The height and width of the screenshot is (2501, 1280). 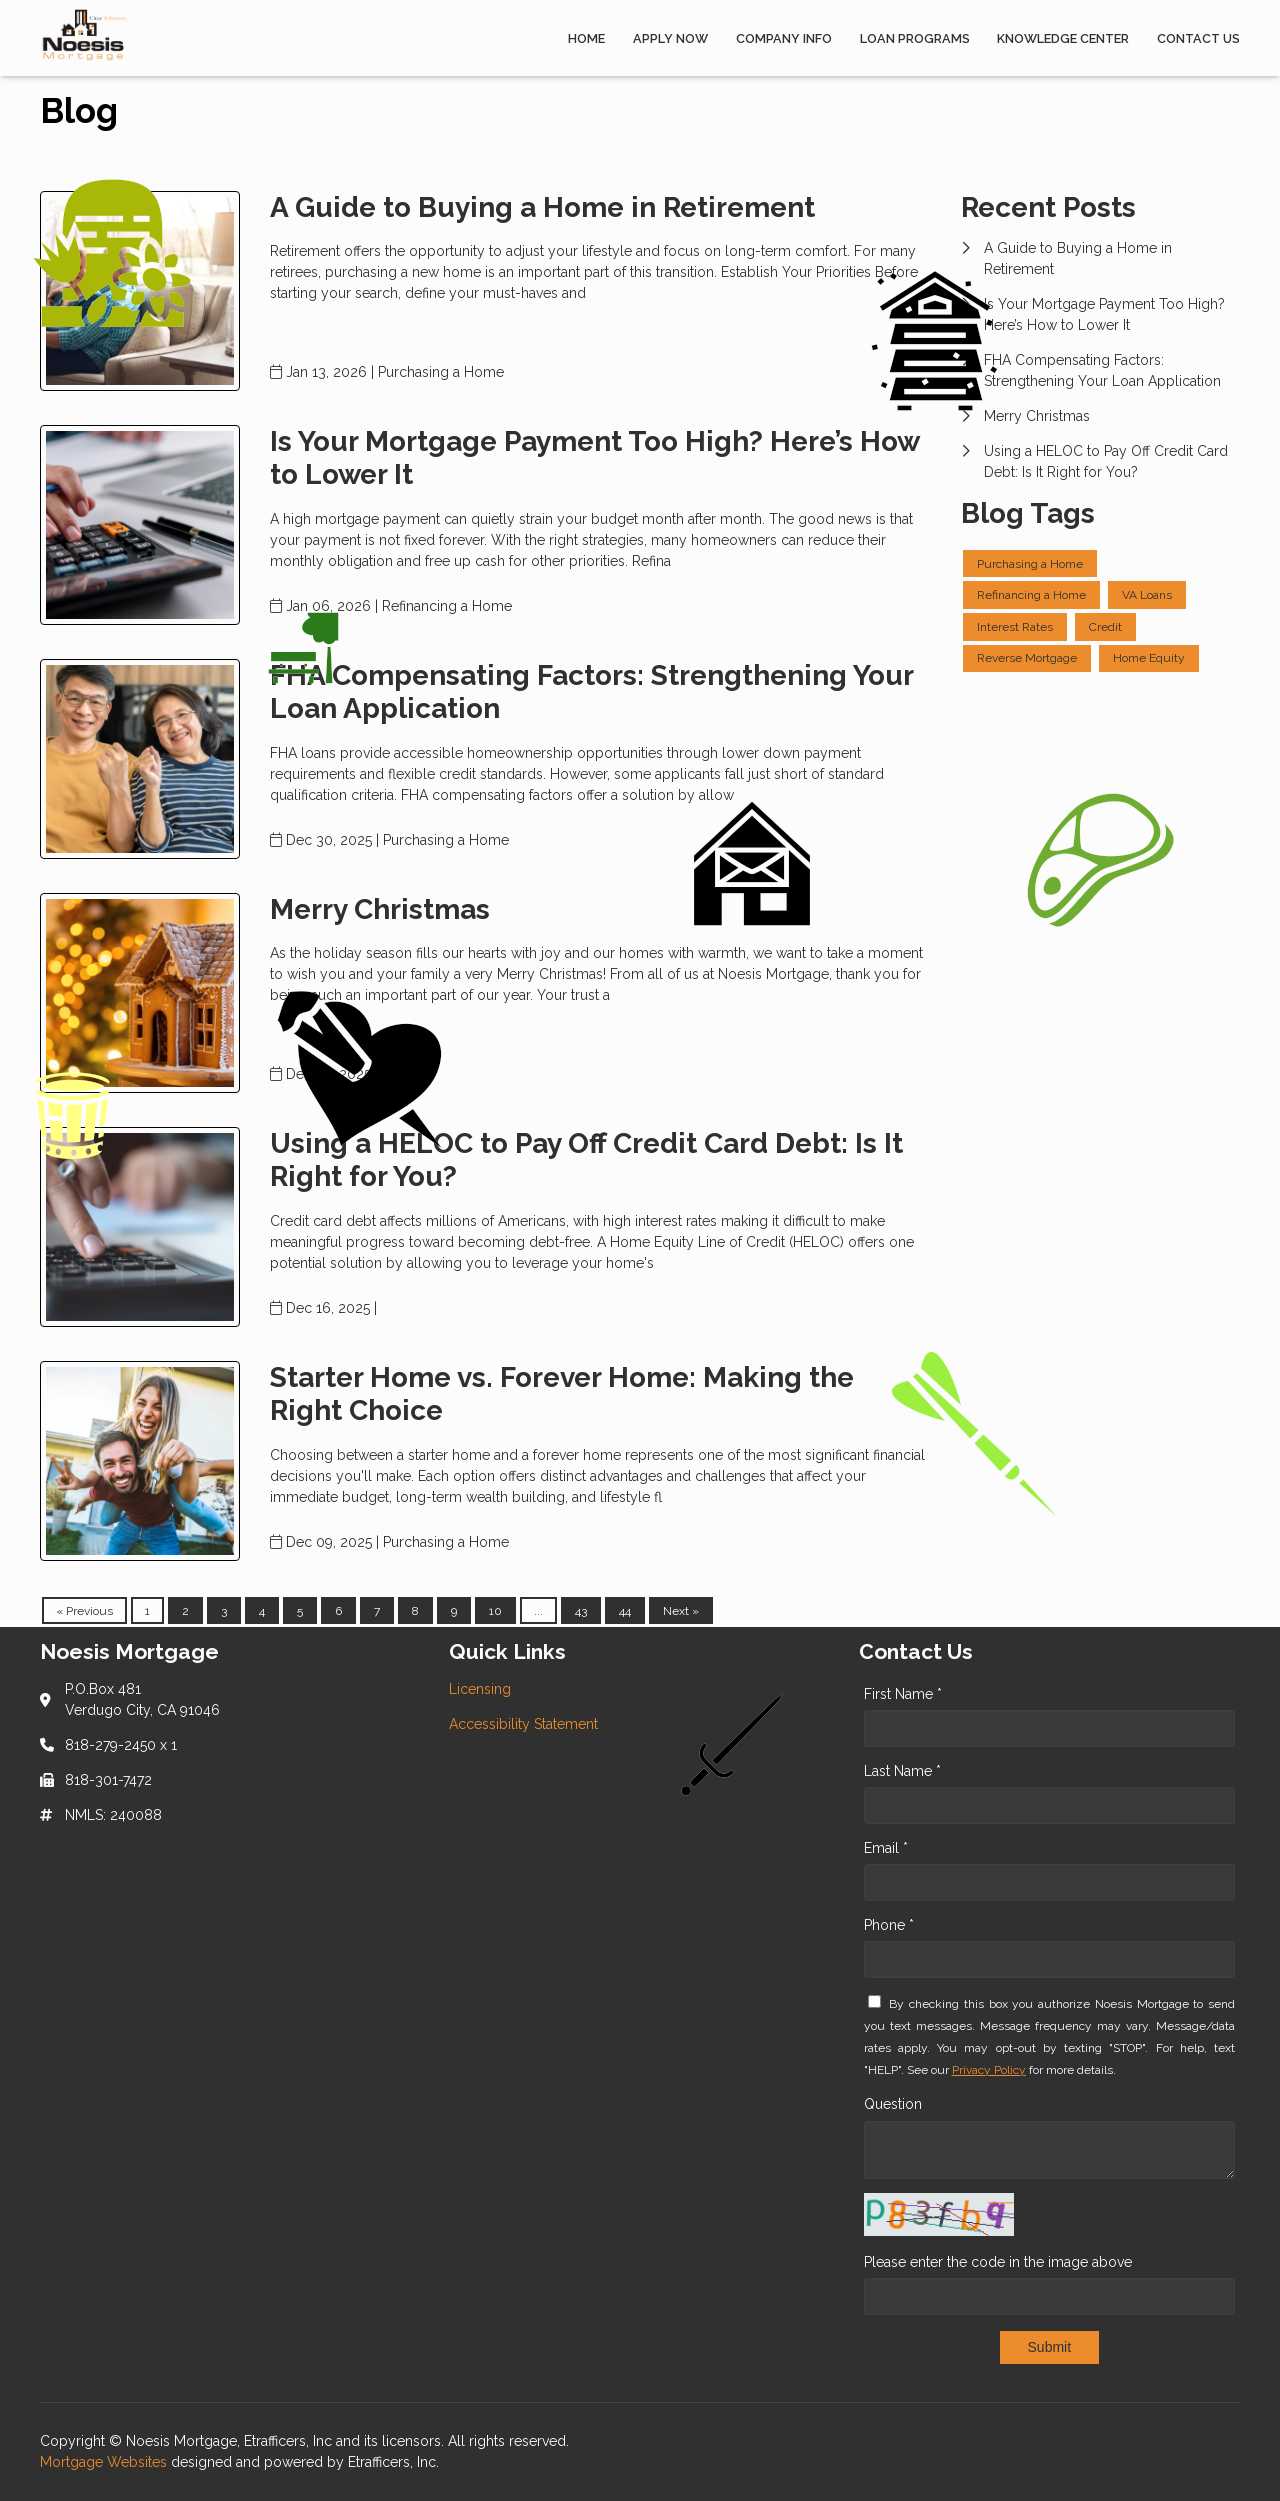 I want to click on find nearby parks or rest areas, so click(x=303, y=648).